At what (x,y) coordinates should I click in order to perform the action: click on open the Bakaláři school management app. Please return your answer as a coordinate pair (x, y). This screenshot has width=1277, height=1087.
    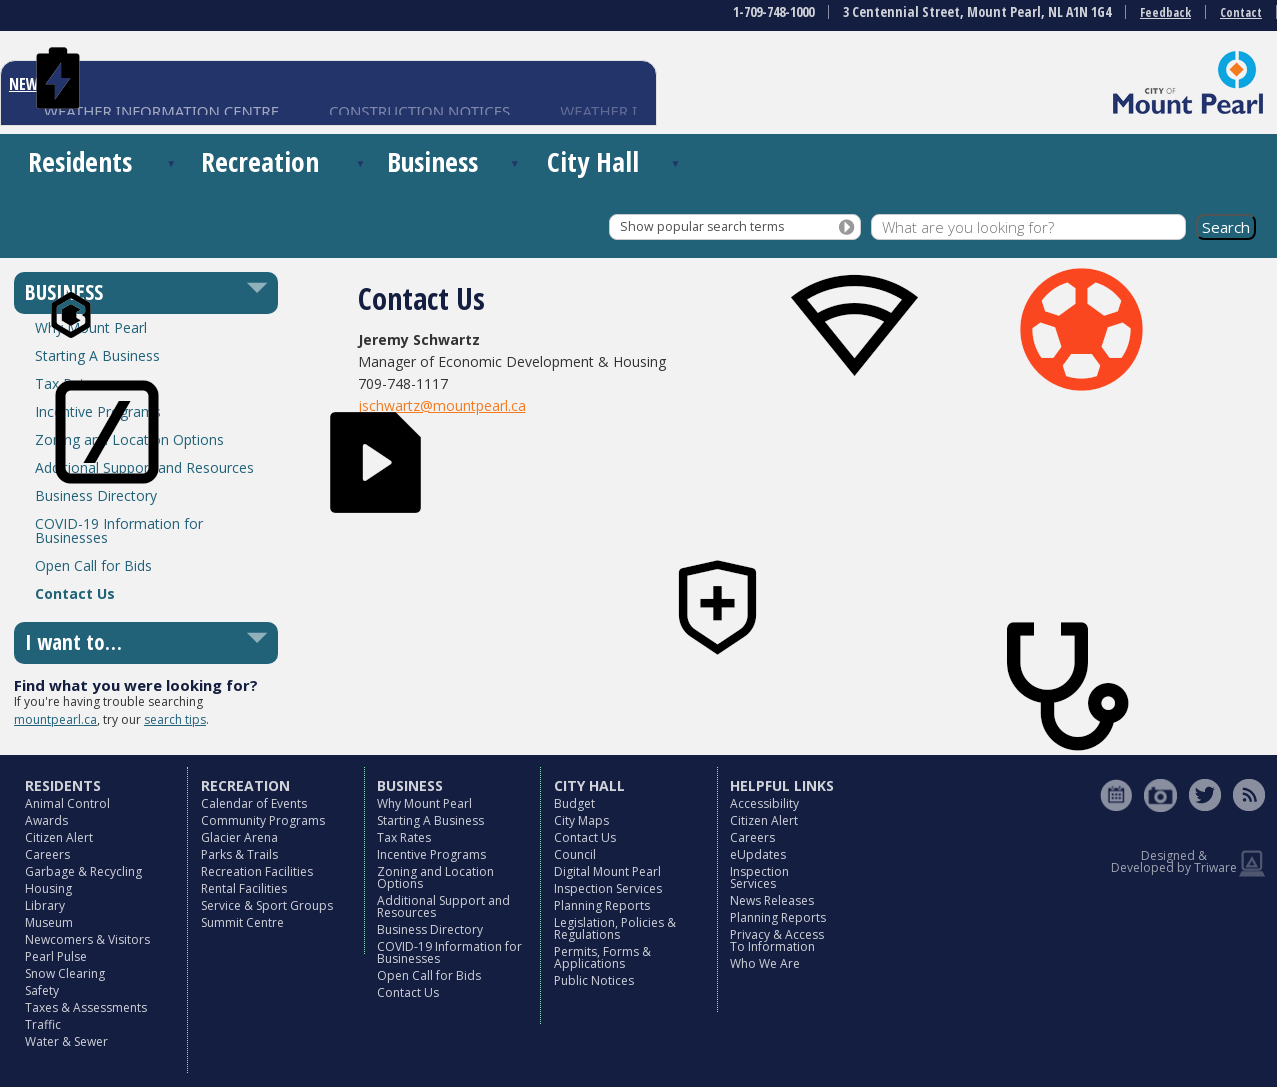
    Looking at the image, I should click on (71, 315).